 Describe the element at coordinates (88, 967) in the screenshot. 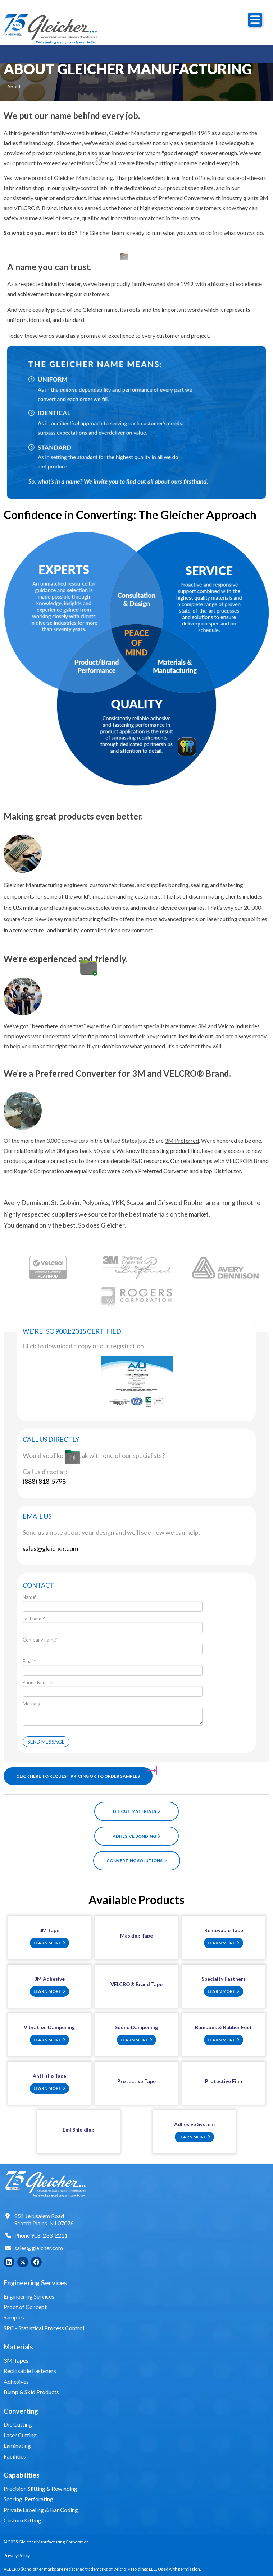

I see `create a new folder` at that location.